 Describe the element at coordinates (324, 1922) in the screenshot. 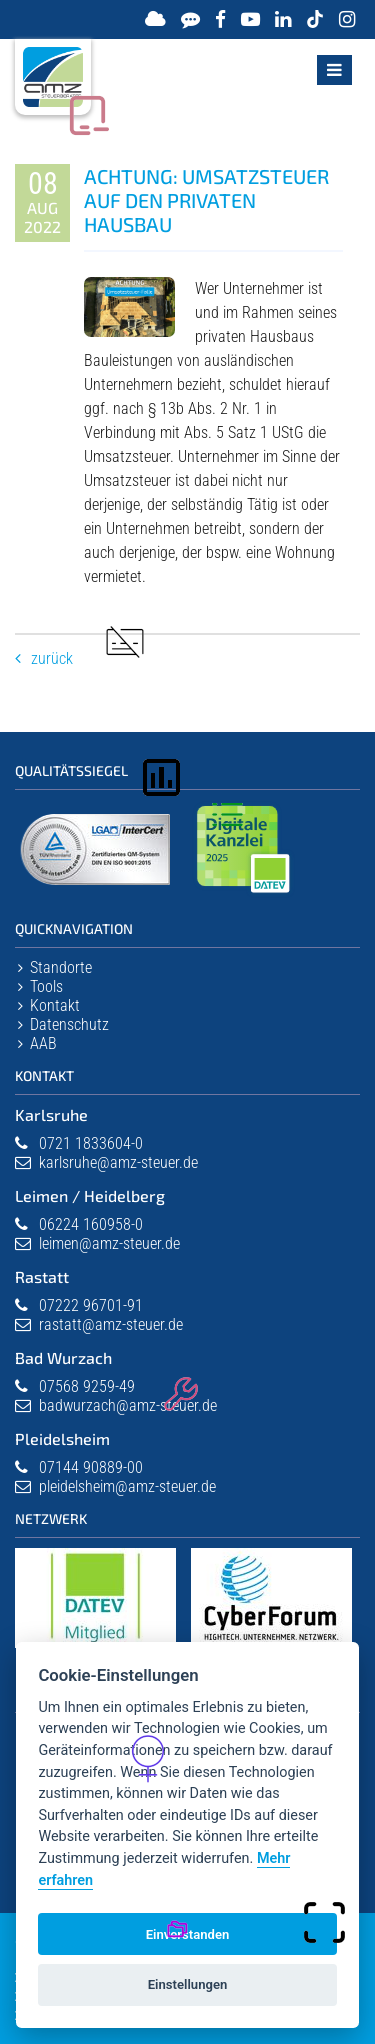

I see `scan a document or QR code` at that location.